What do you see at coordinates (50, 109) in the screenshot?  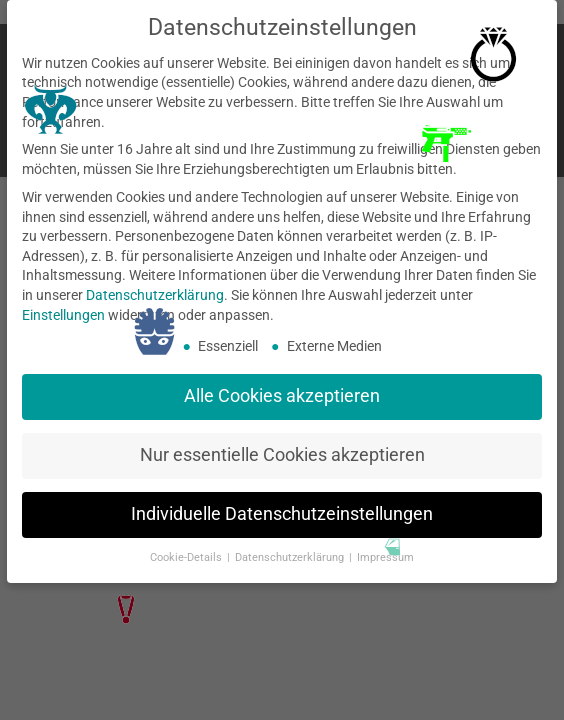 I see `select minotaur character or enemy type` at bounding box center [50, 109].